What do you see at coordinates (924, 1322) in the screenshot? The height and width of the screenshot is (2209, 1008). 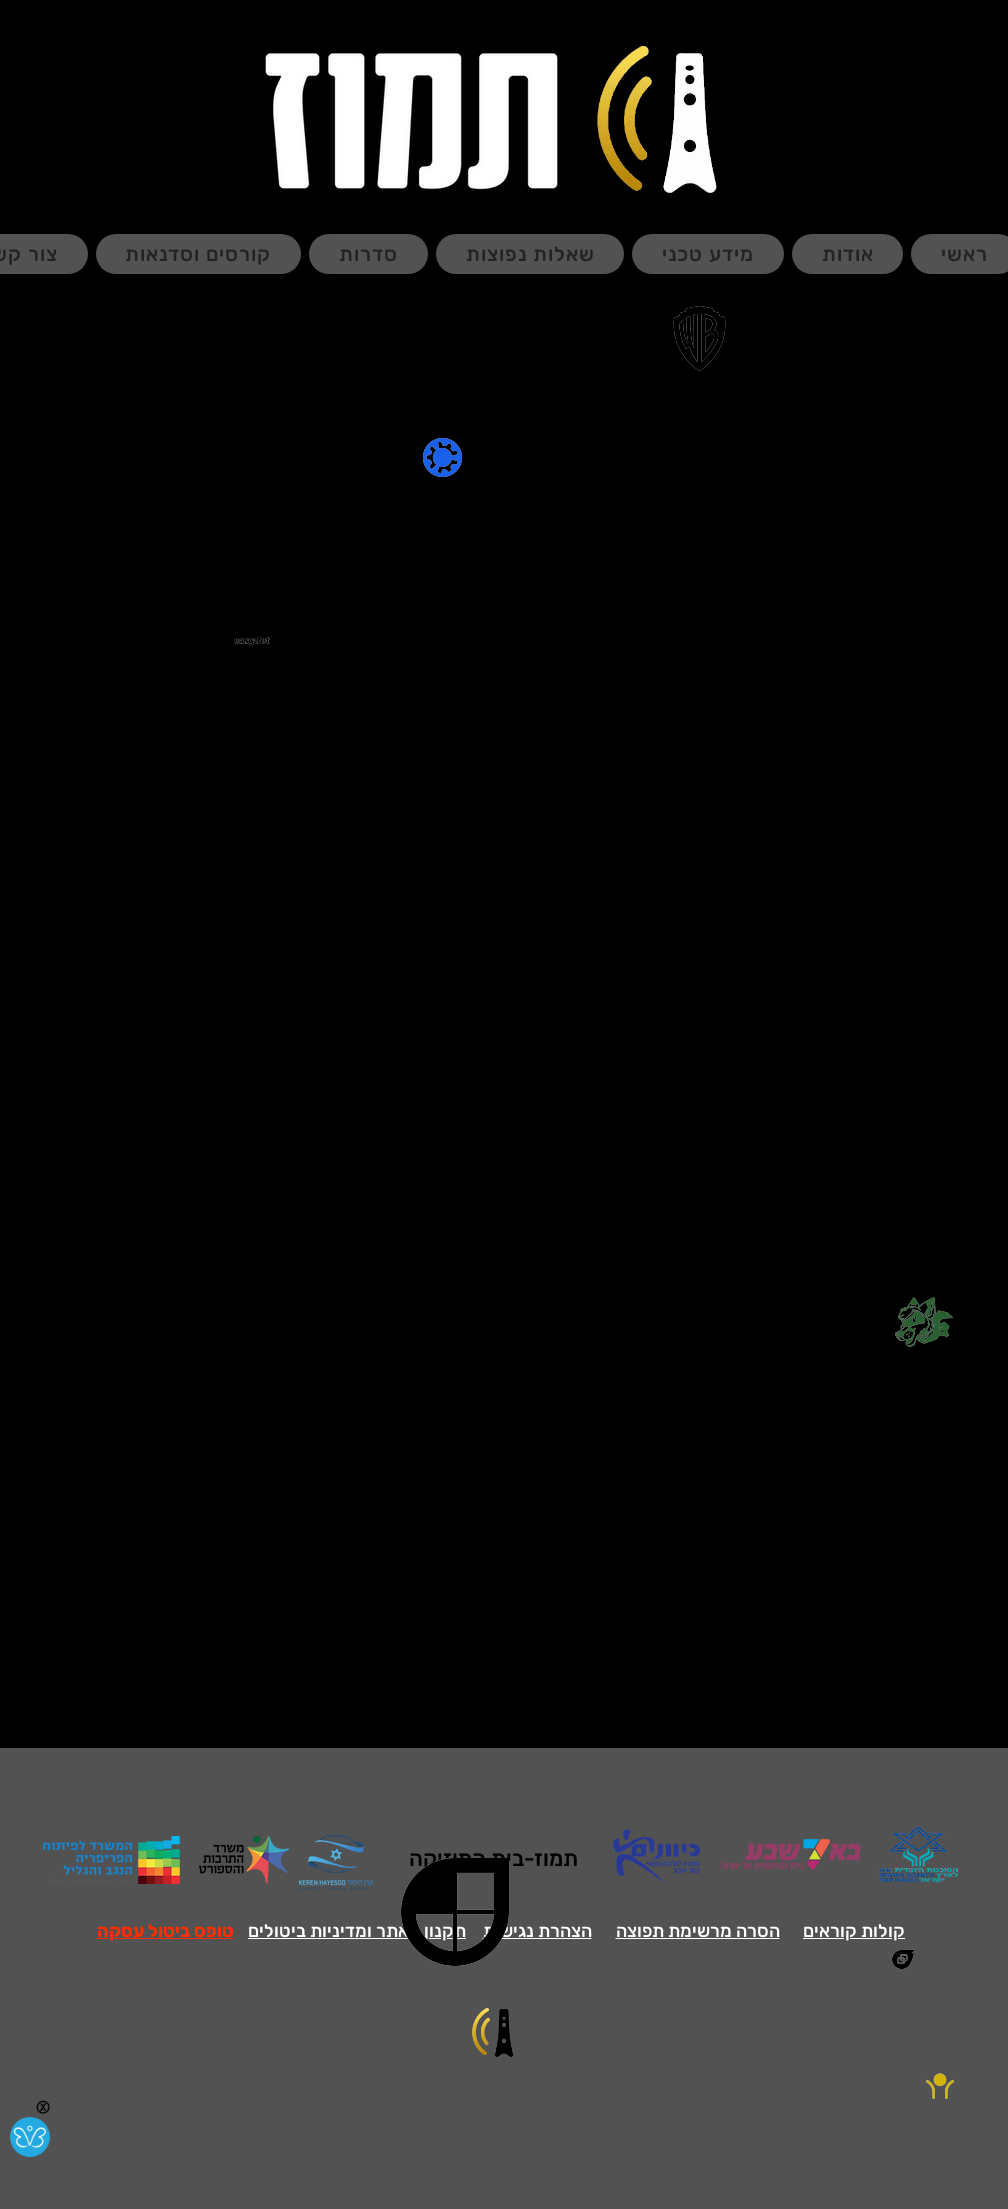 I see `visit furaffinity website` at bounding box center [924, 1322].